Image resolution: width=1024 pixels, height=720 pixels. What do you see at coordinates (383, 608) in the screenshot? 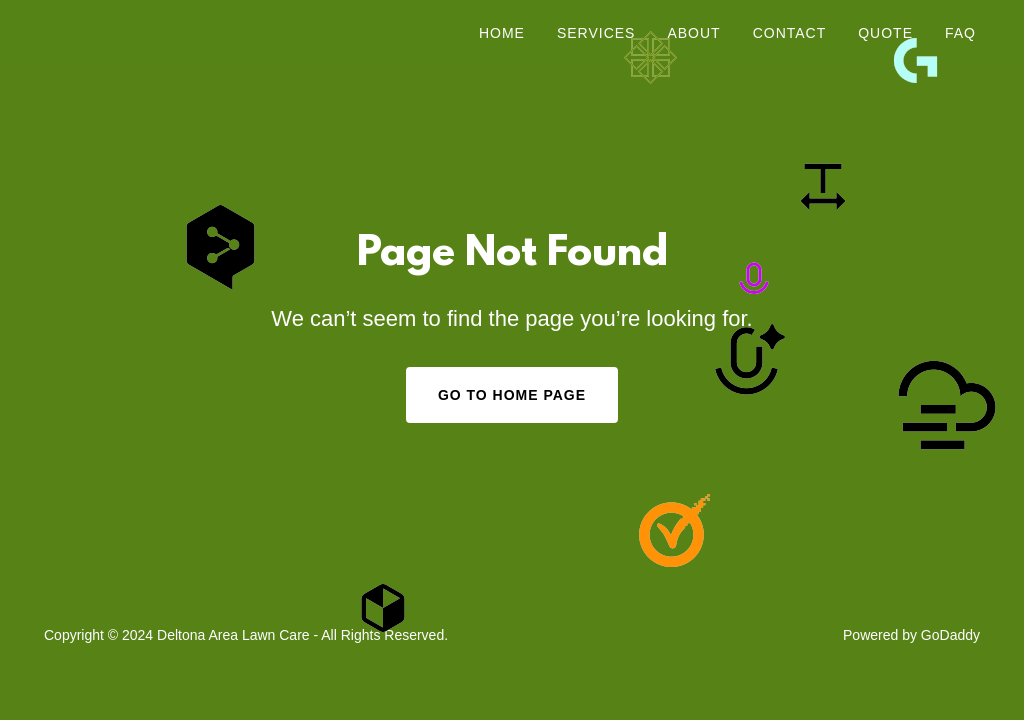
I see `flatpak package manager logo` at bounding box center [383, 608].